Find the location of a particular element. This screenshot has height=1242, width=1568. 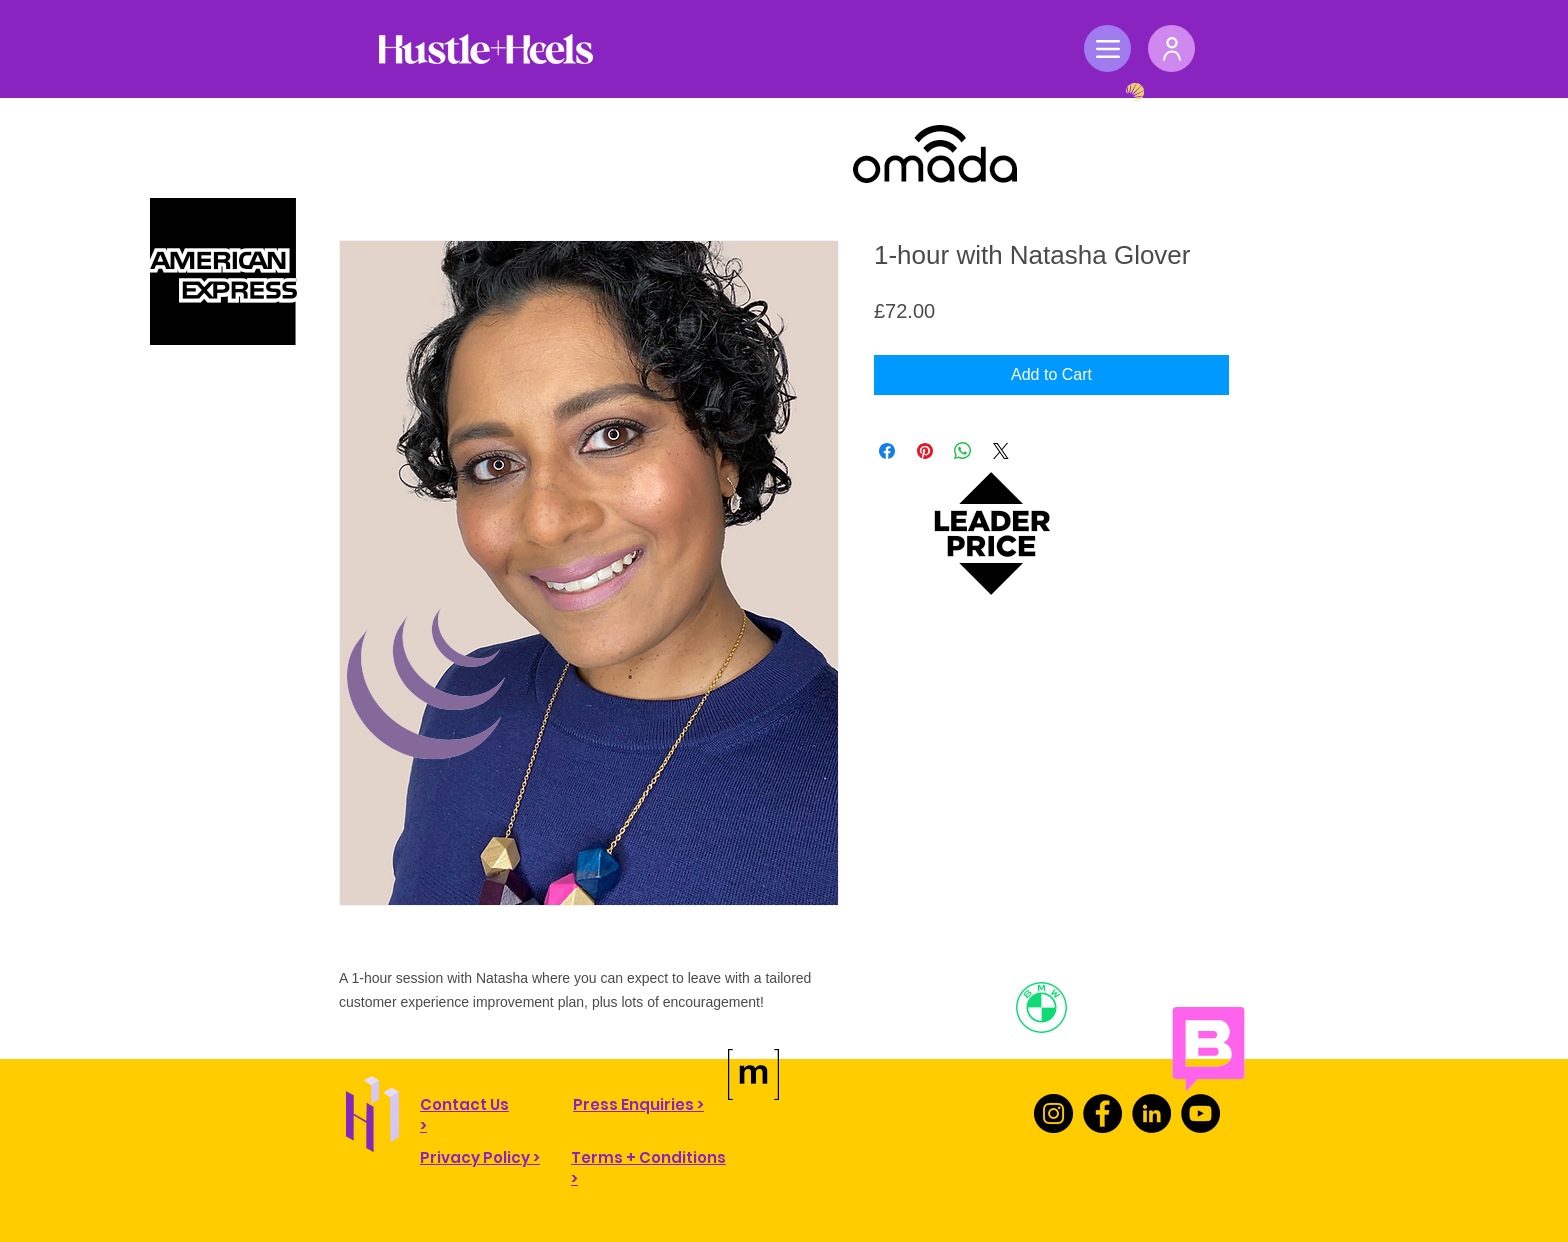

pay with American Express is located at coordinates (223, 271).